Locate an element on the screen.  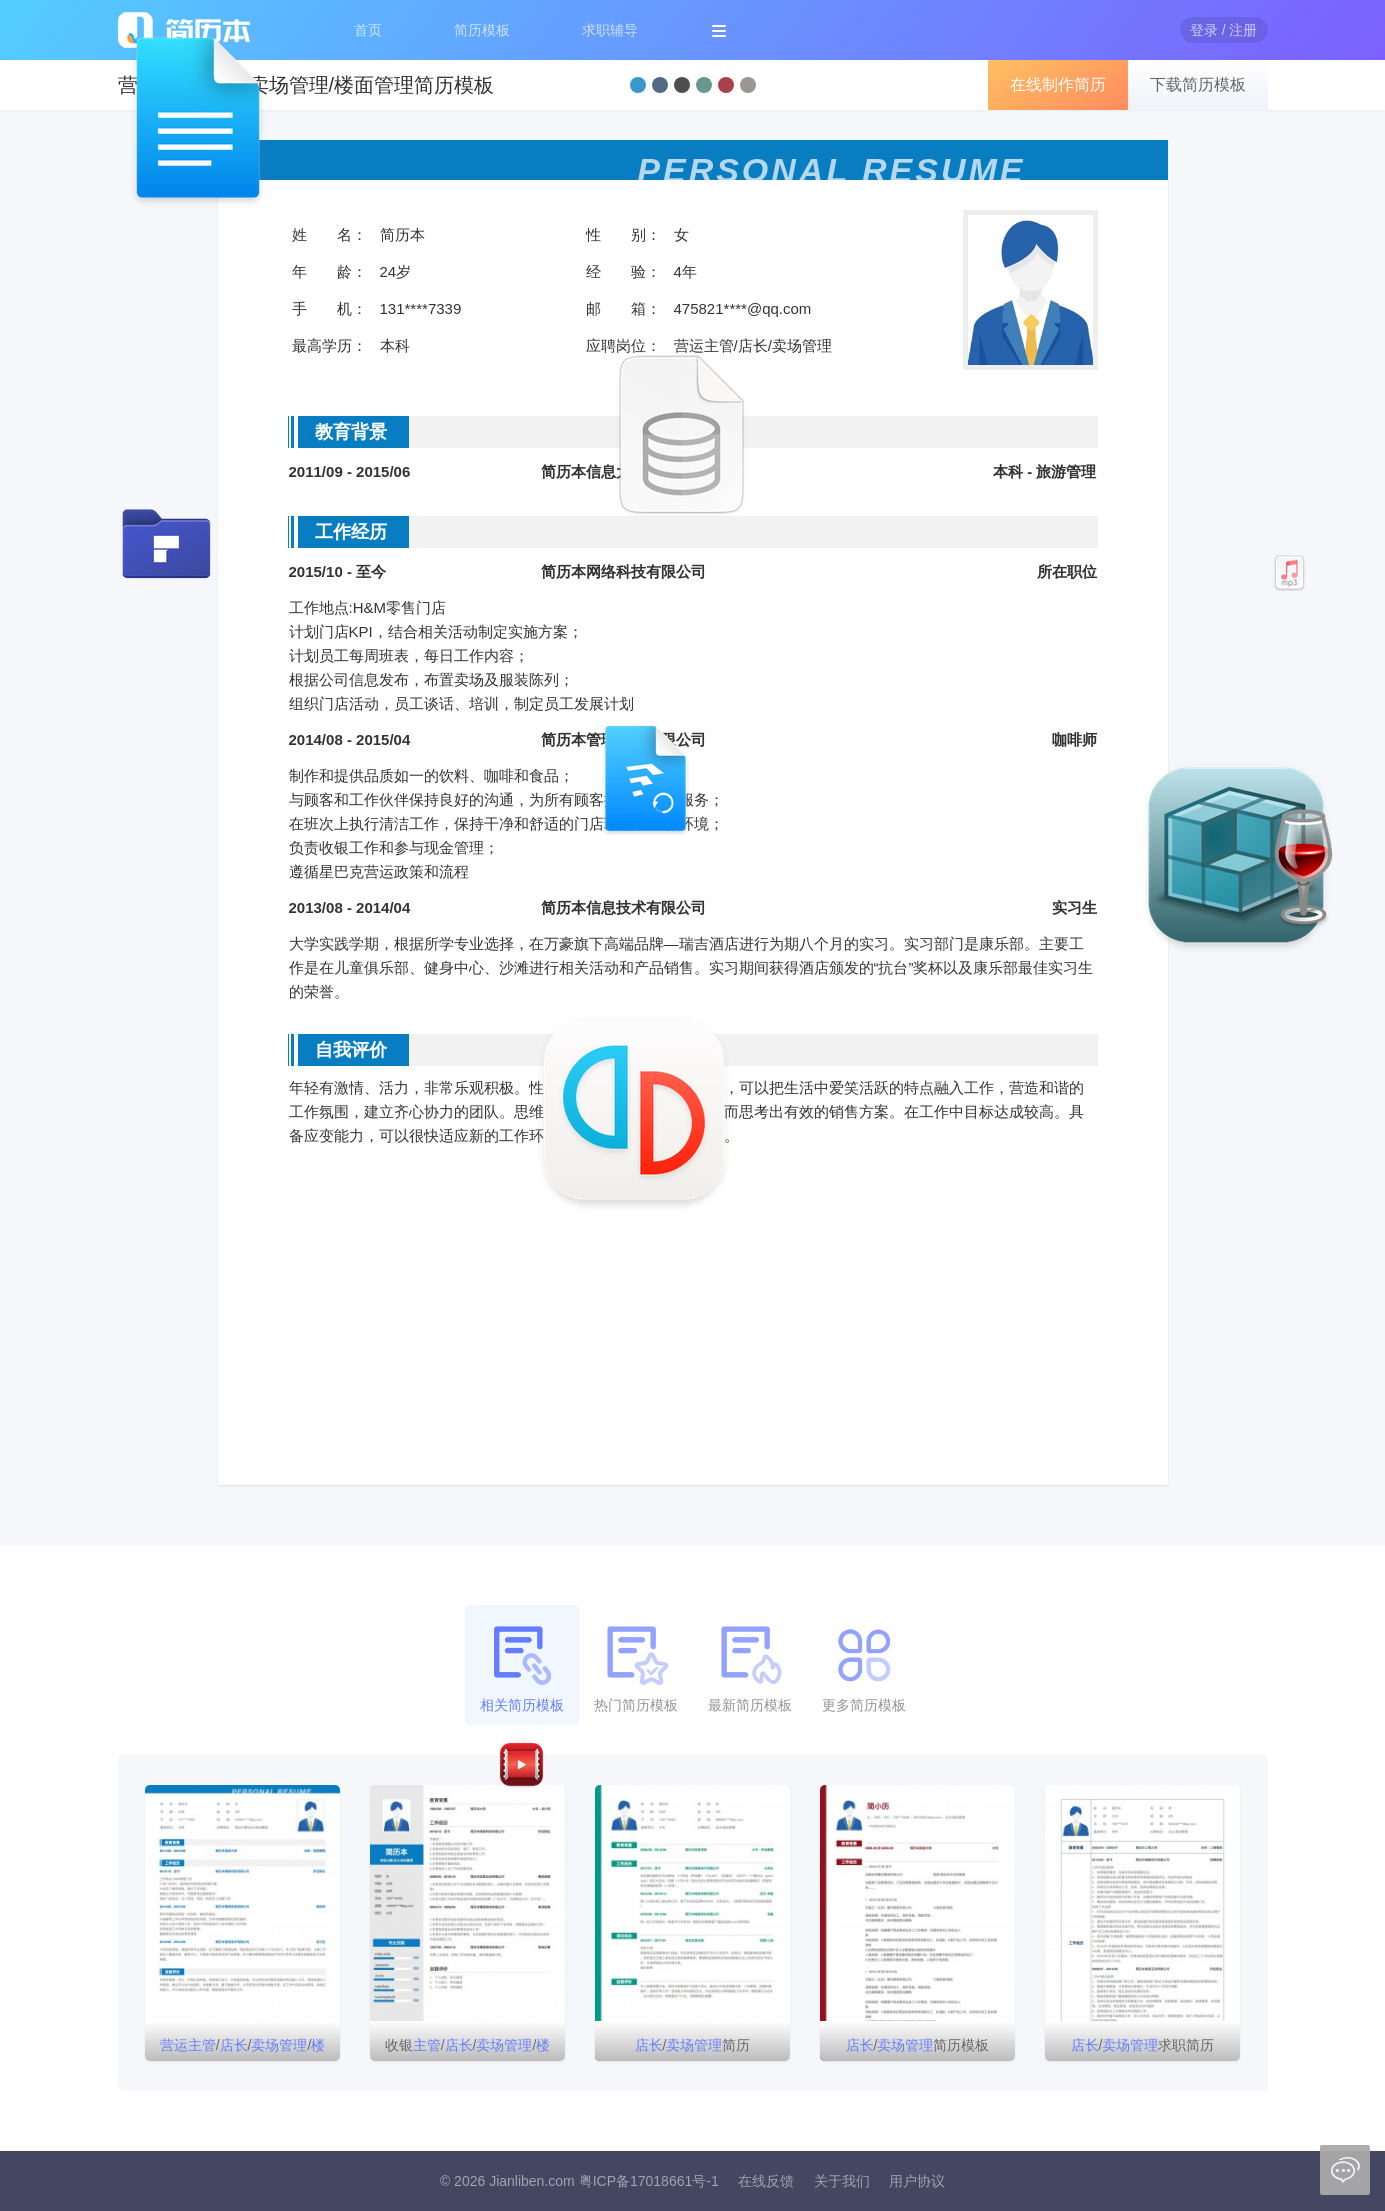
open wondershare pdfelement documents folder is located at coordinates (166, 546).